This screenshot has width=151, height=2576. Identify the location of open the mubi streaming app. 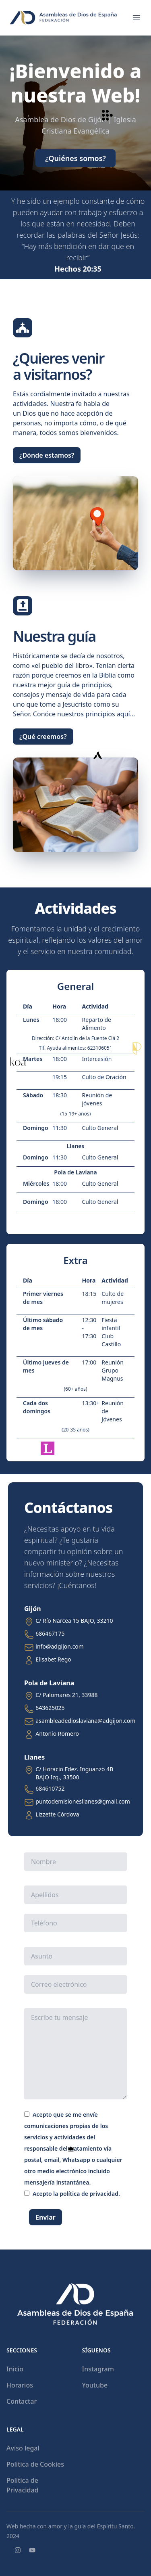
(107, 115).